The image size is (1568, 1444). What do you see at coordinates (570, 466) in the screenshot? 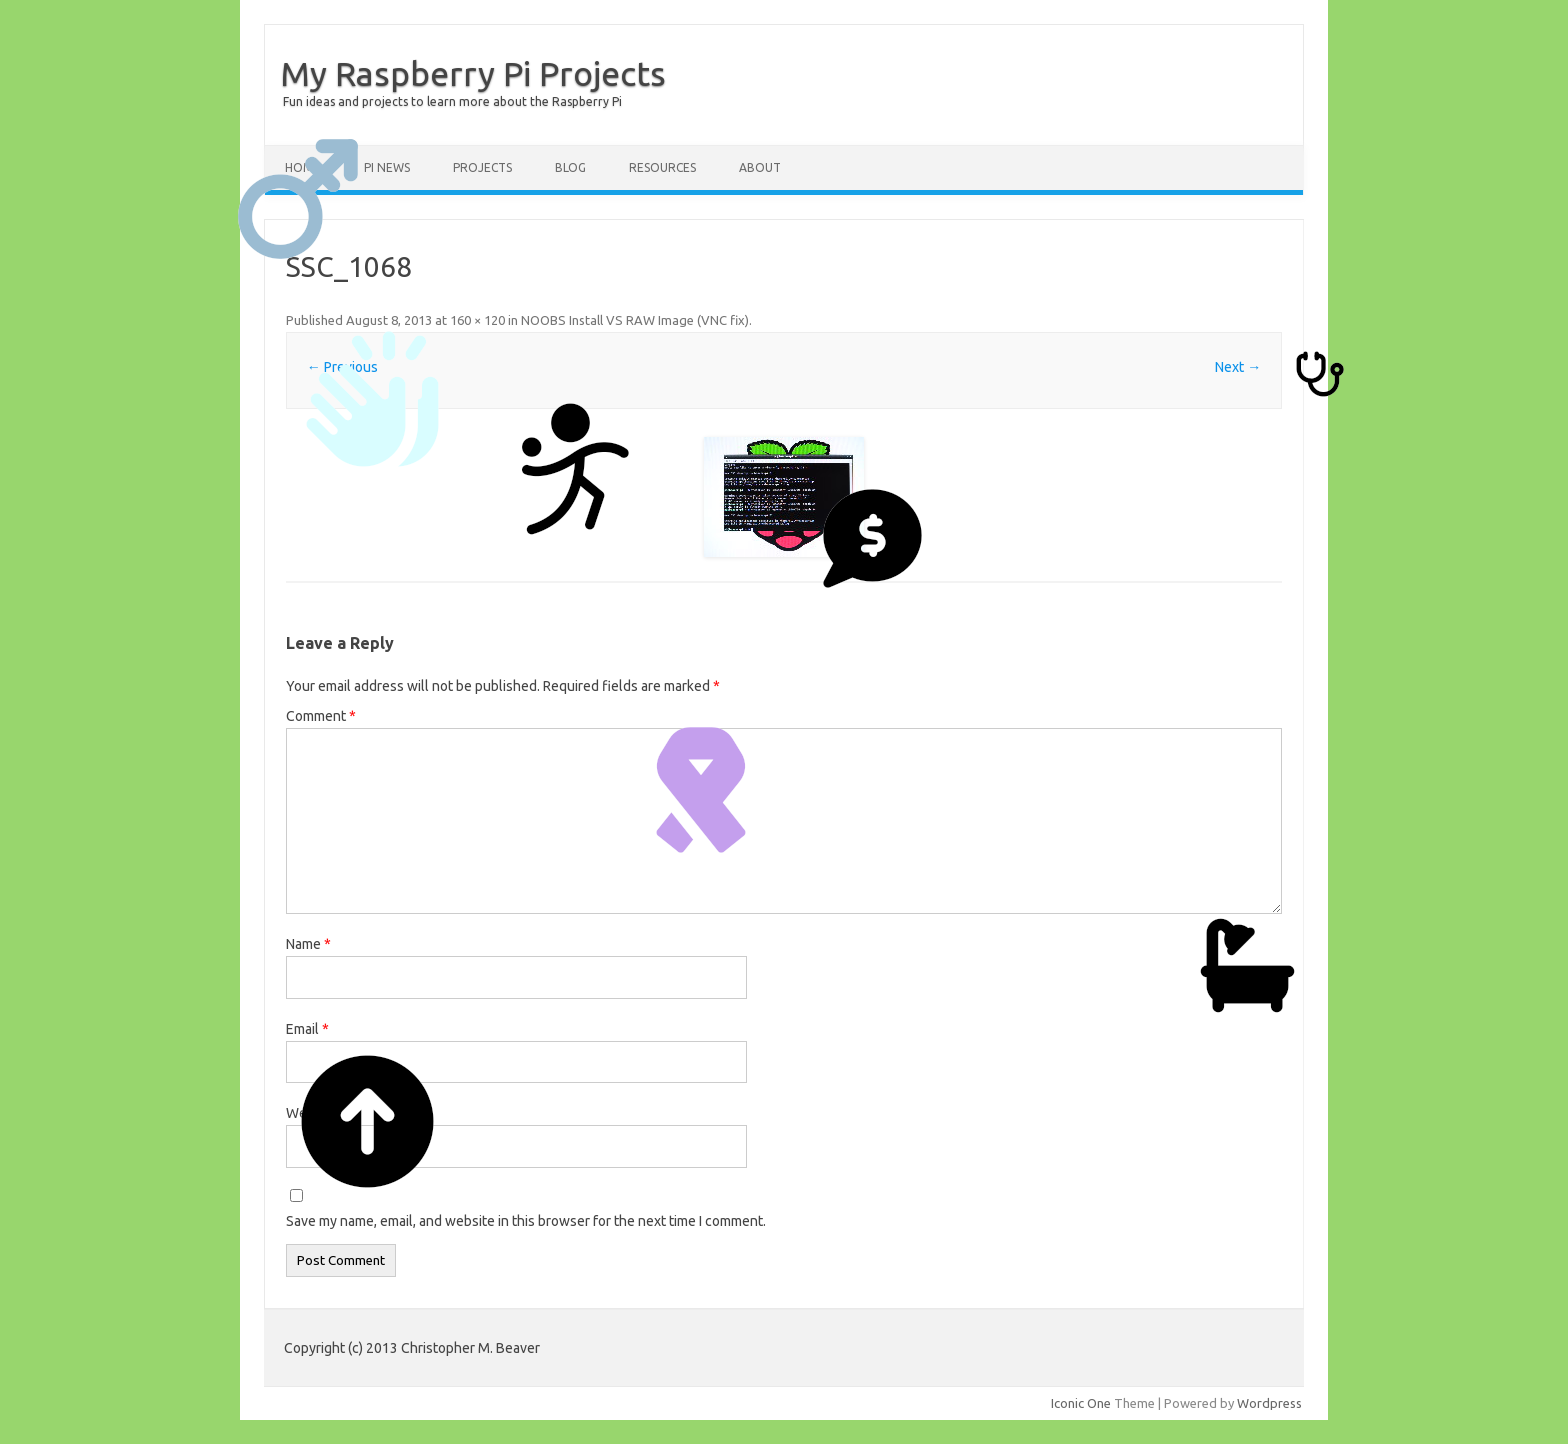
I see `access sports or athletic activities` at bounding box center [570, 466].